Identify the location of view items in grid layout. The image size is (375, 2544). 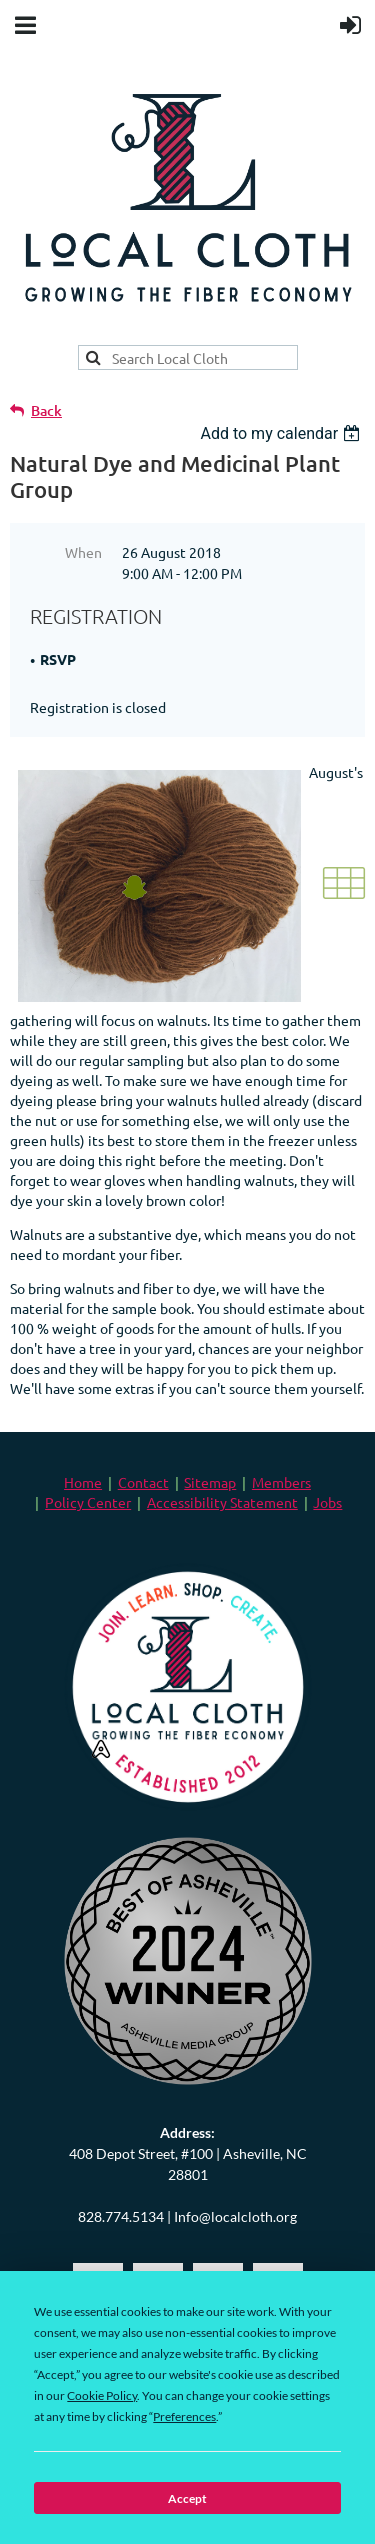
(344, 883).